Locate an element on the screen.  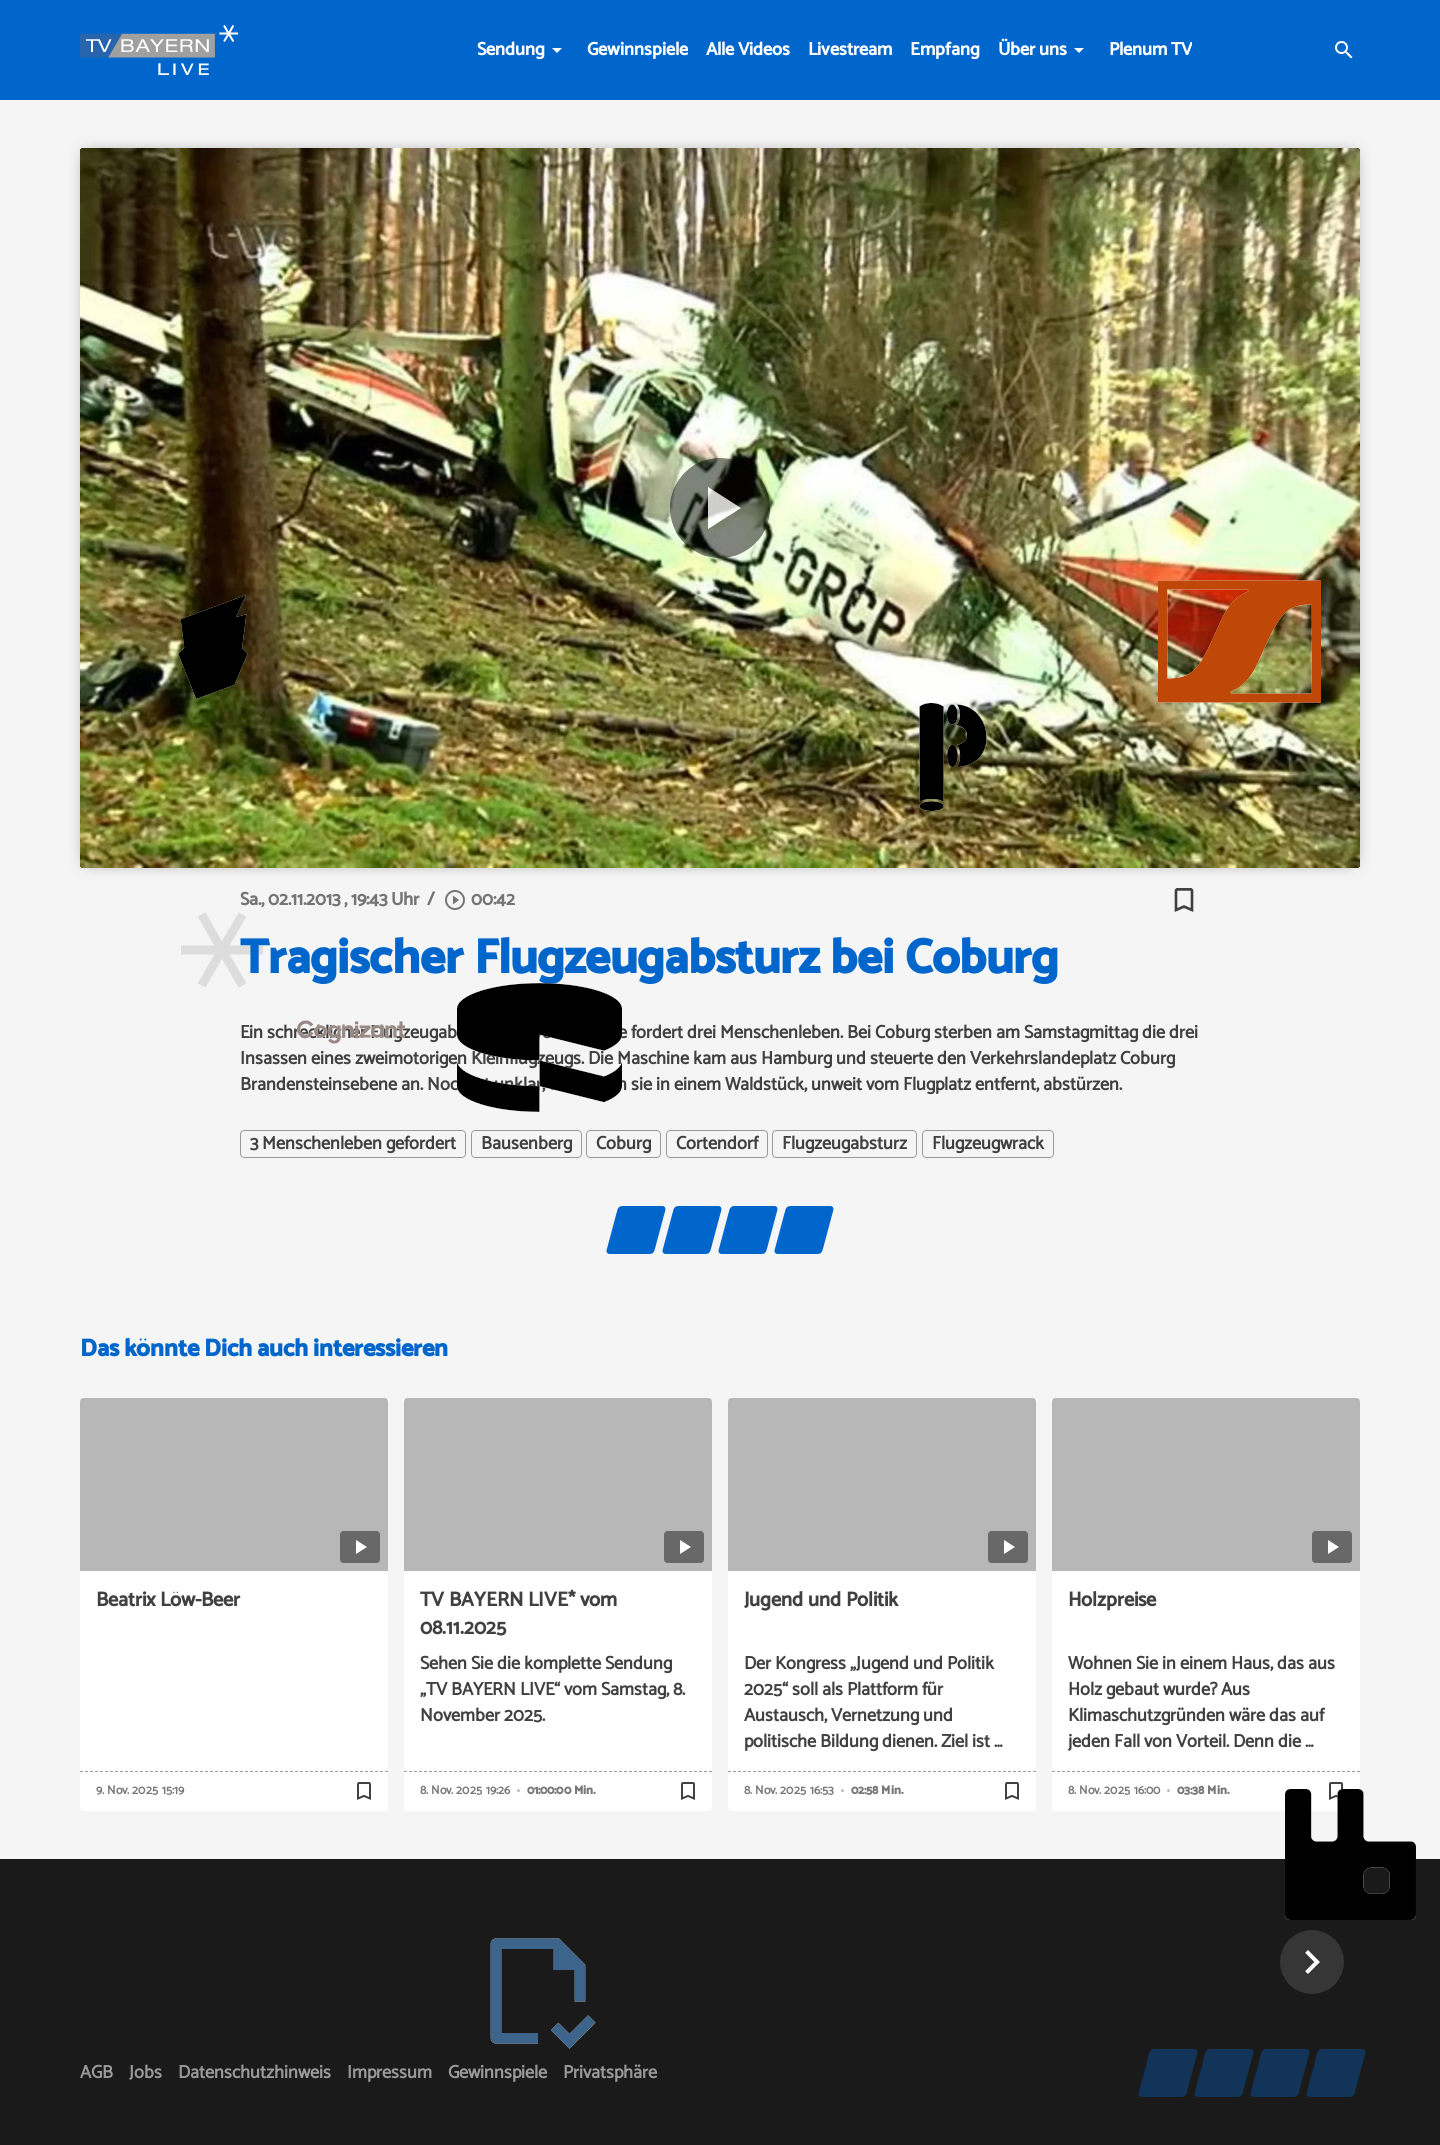
open piped app is located at coordinates (953, 757).